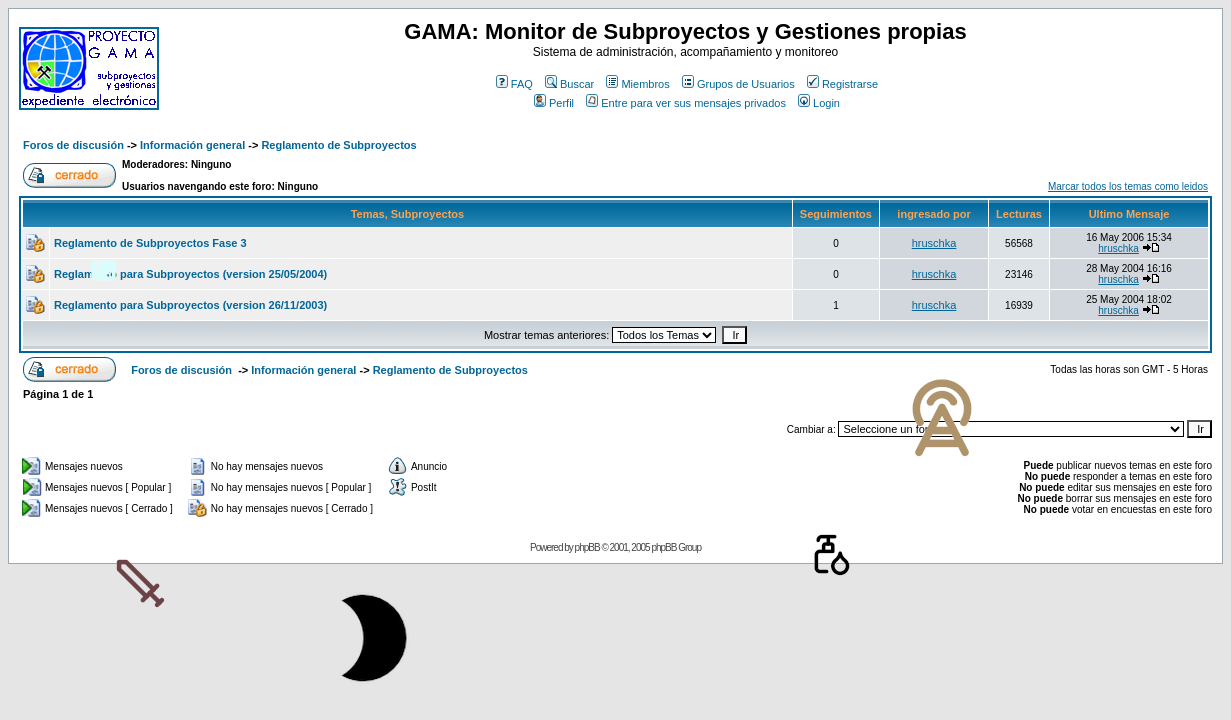 Image resolution: width=1231 pixels, height=720 pixels. Describe the element at coordinates (103, 270) in the screenshot. I see `adjust image or video aspect ratio` at that location.